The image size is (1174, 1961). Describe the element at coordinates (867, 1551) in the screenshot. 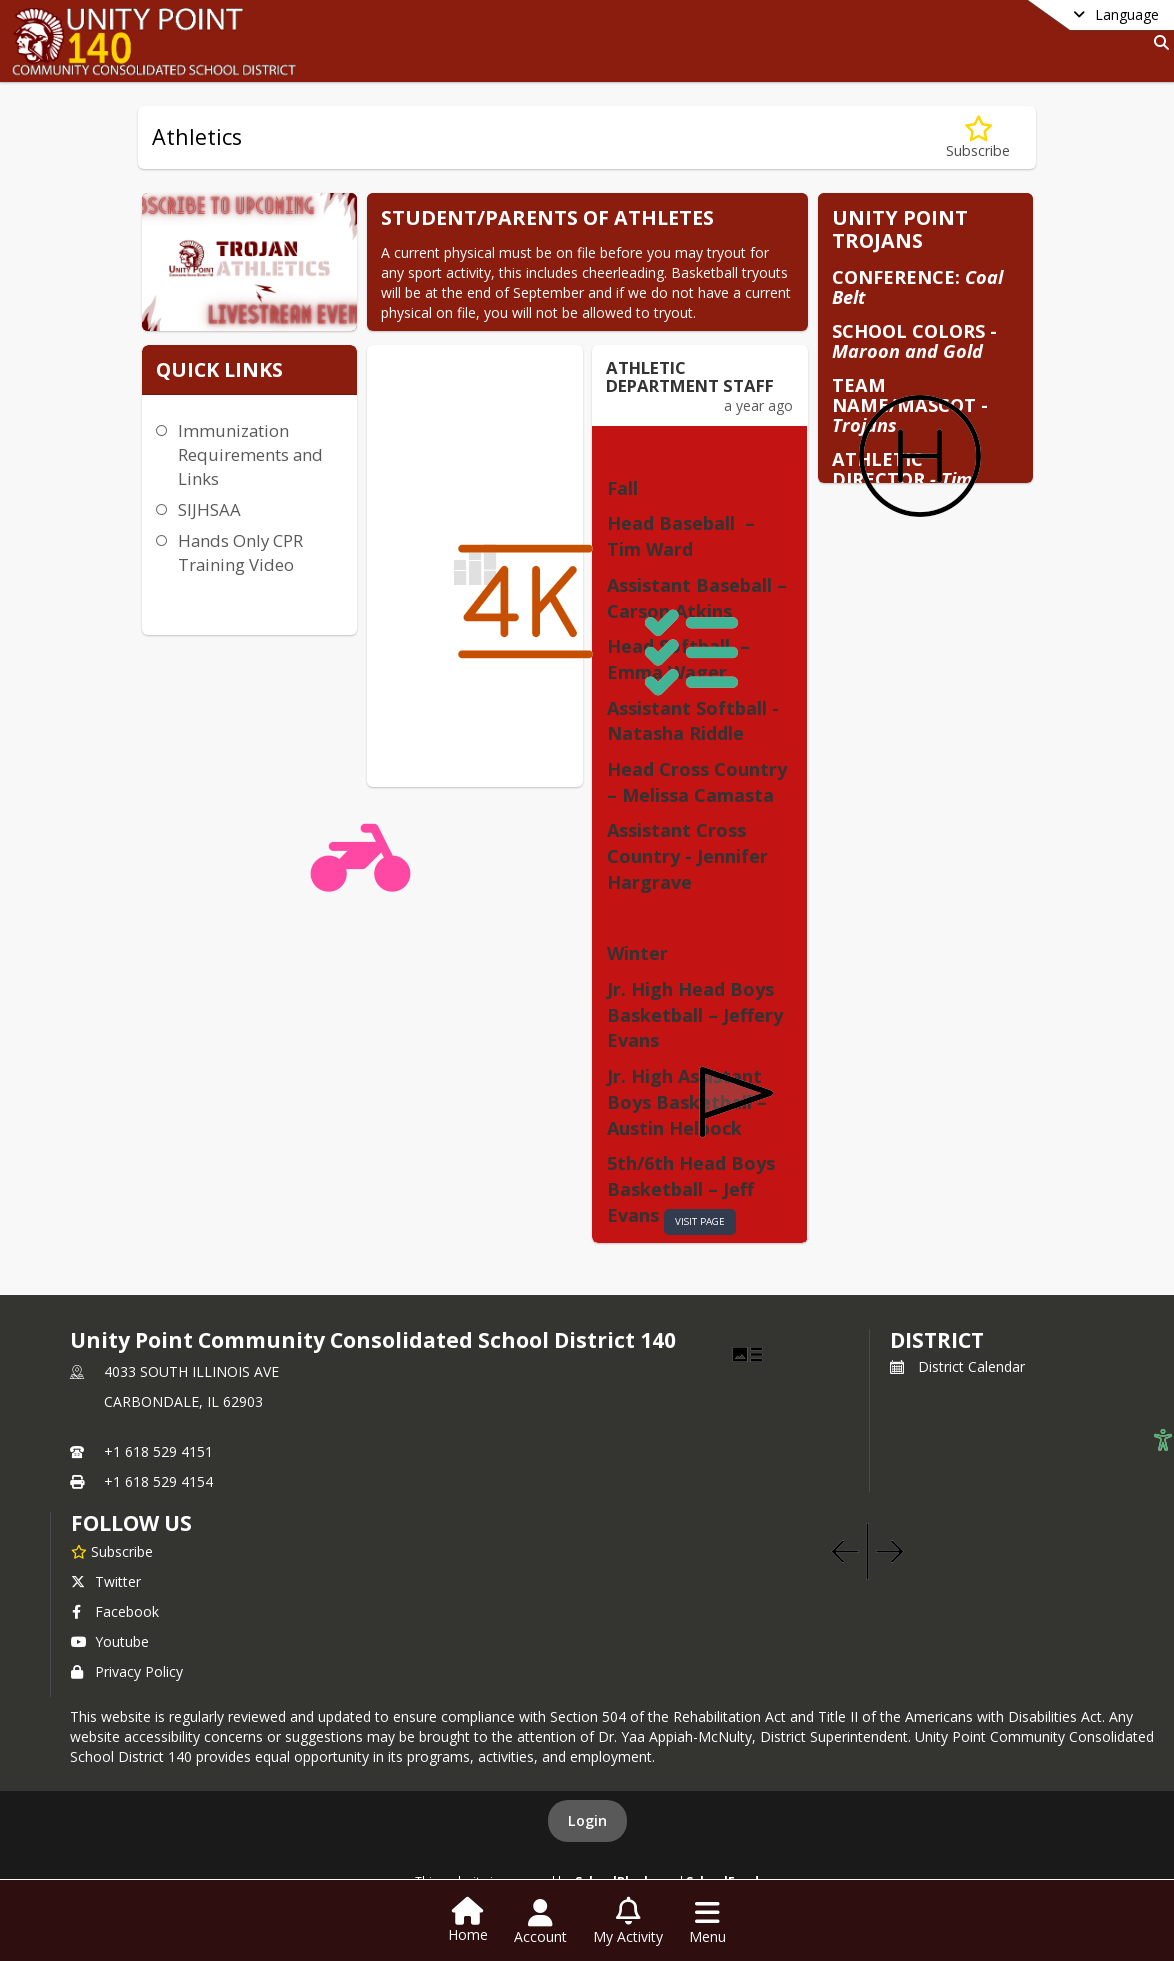

I see `expand content horizontally` at that location.